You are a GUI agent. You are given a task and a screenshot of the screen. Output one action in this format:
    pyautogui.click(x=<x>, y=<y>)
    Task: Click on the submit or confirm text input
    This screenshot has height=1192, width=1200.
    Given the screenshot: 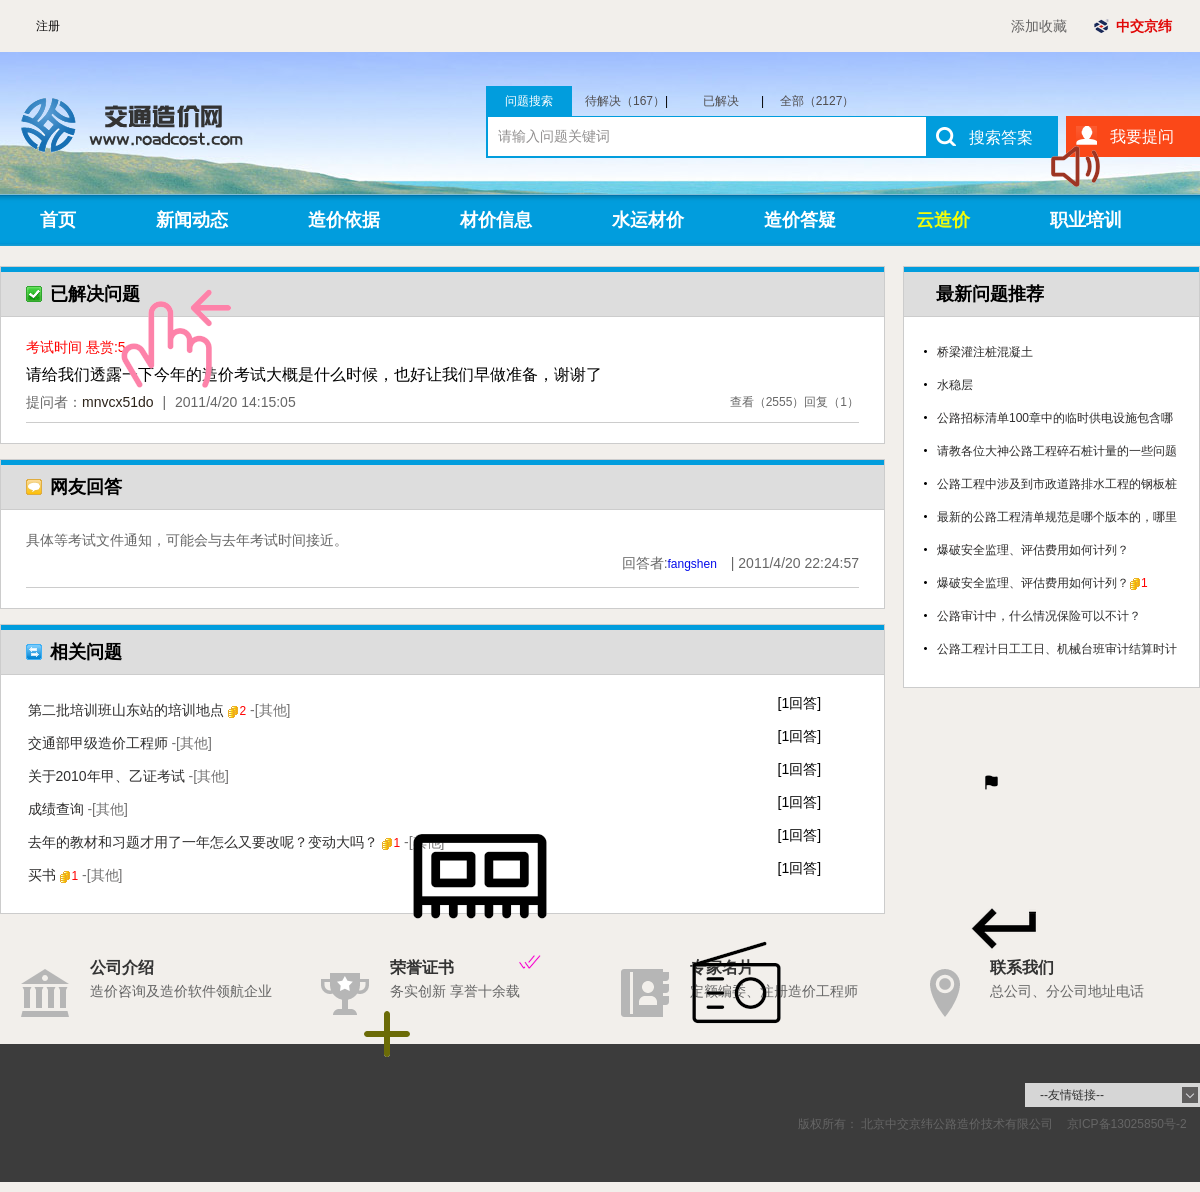 What is the action you would take?
    pyautogui.click(x=1005, y=928)
    